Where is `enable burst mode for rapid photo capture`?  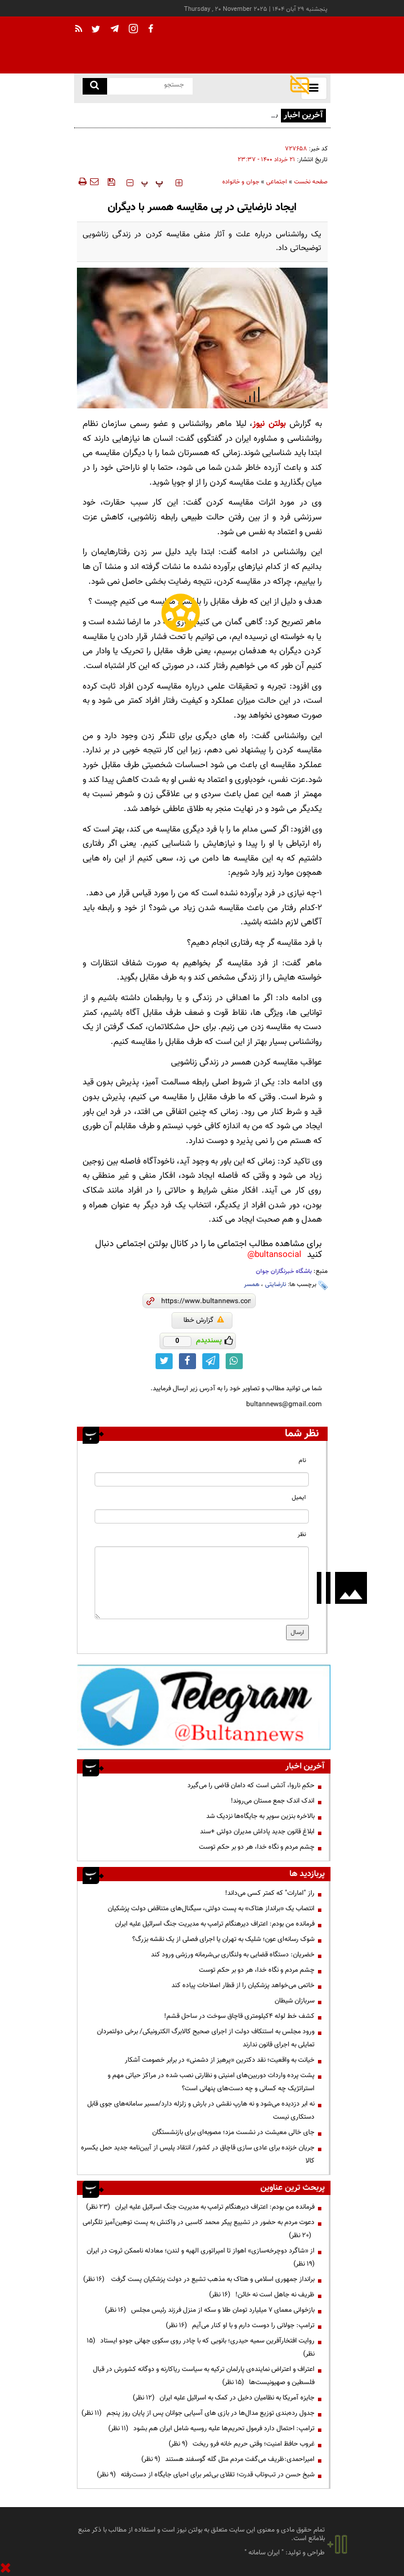
enable burst mode for rapid photo capture is located at coordinates (342, 1588).